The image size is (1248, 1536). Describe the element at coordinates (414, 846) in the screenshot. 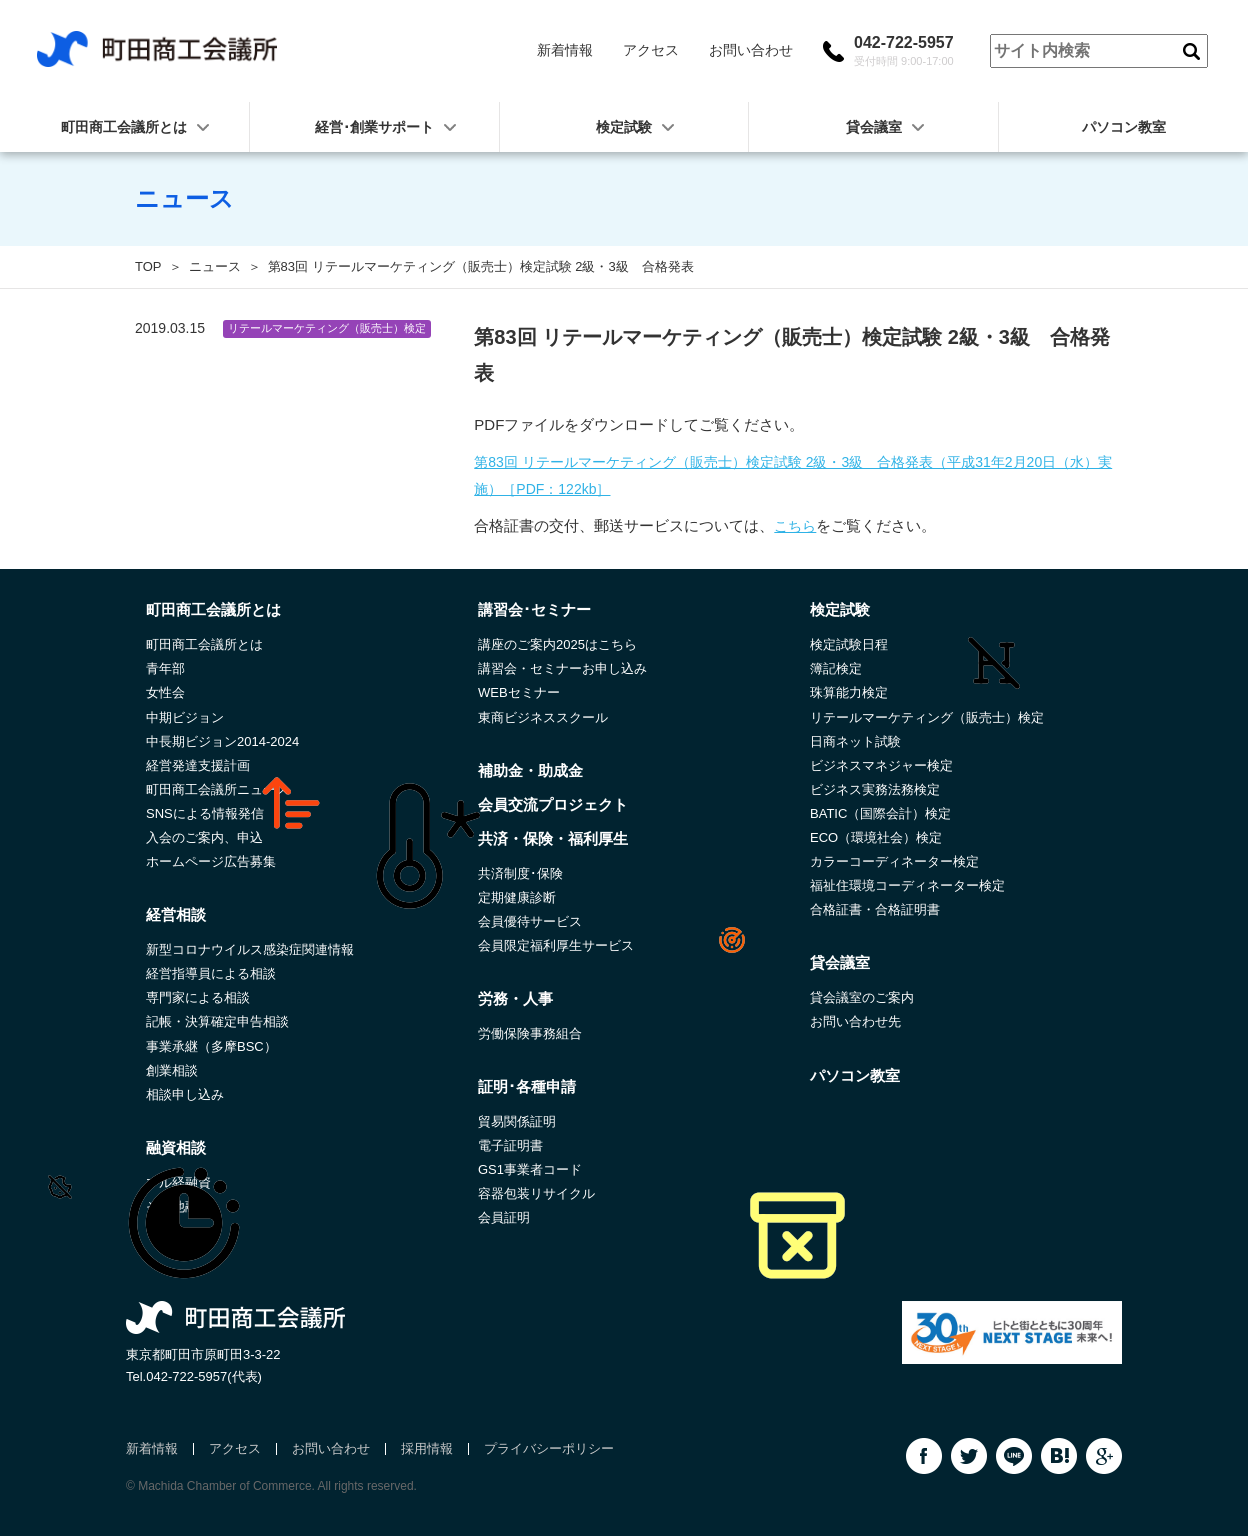

I see `indicates low temperature or cold conditions` at that location.